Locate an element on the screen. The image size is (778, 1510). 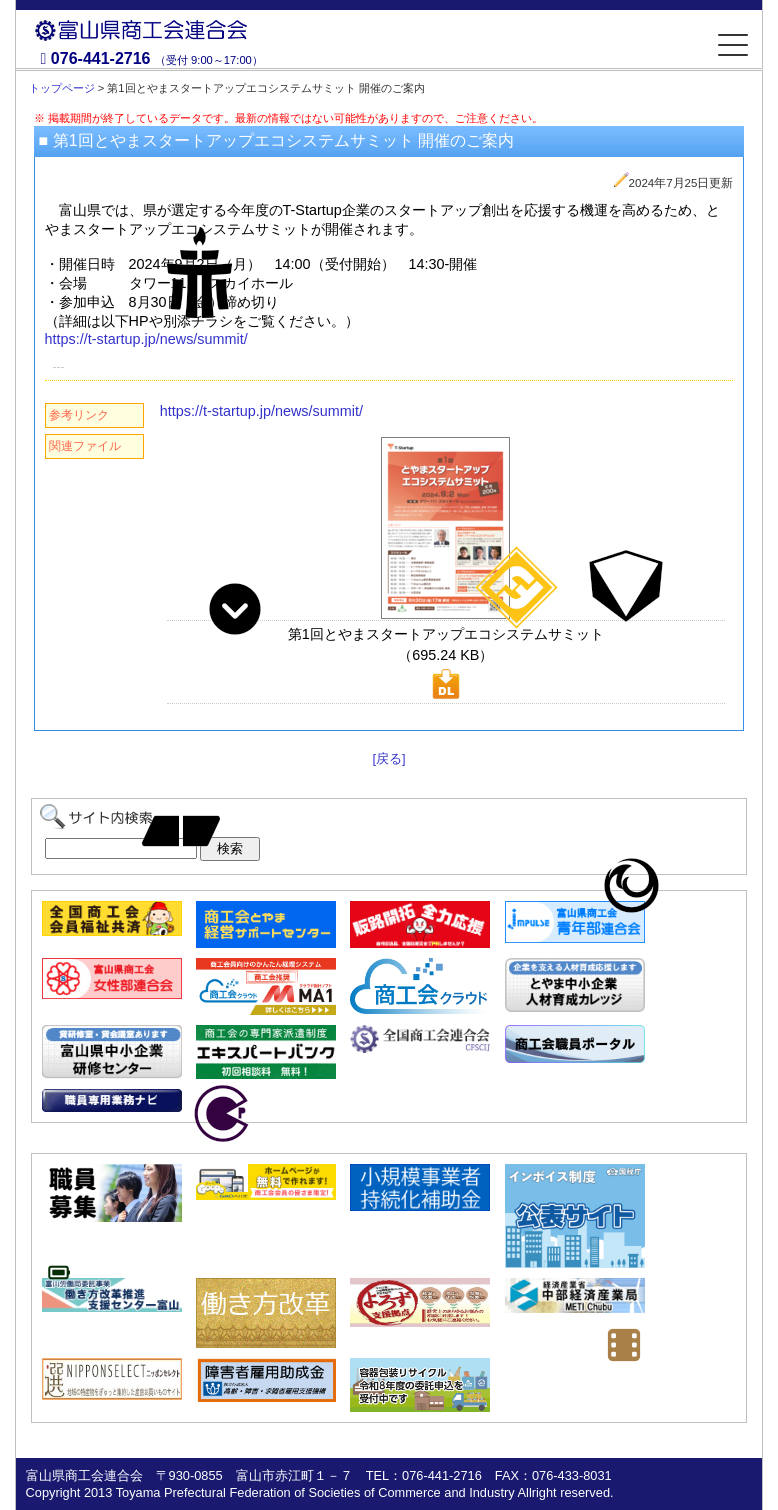
visit Red Candle Games website or store page is located at coordinates (199, 272).